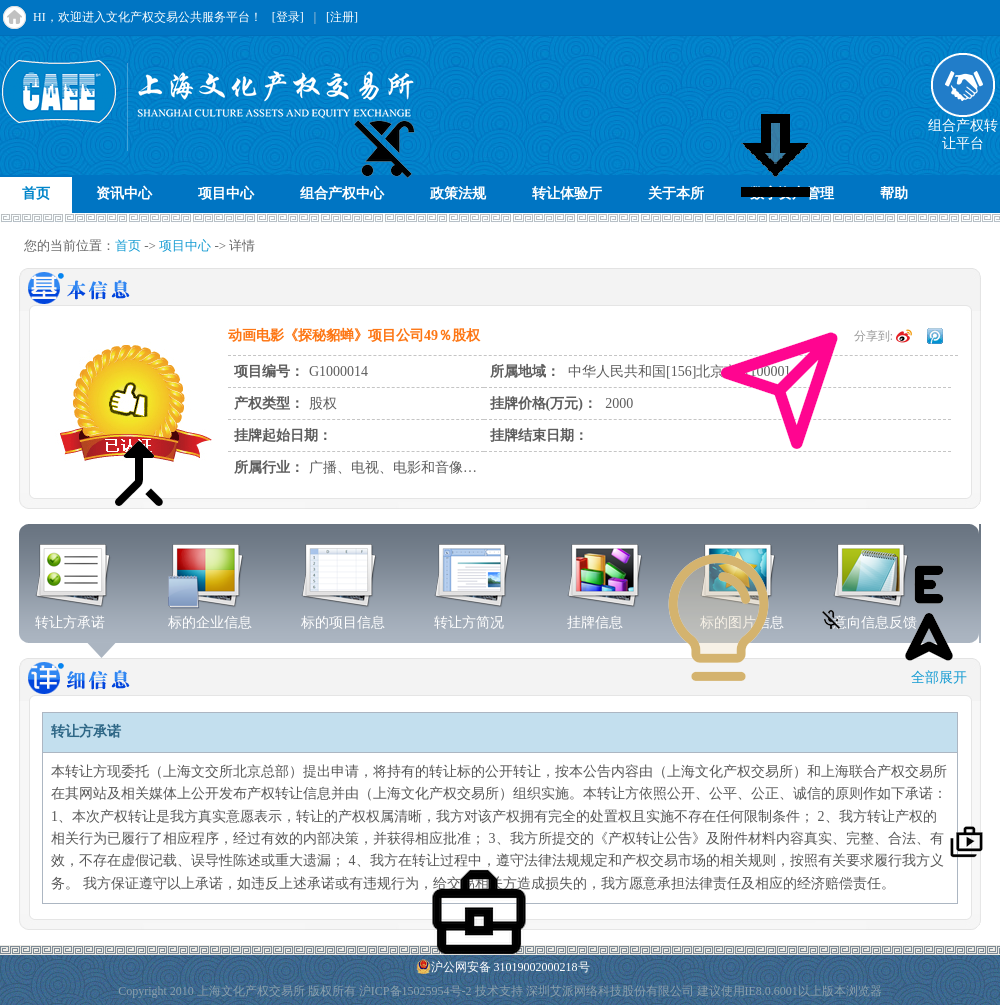 The height and width of the screenshot is (1005, 1000). What do you see at coordinates (139, 474) in the screenshot?
I see `merge branches or items together` at bounding box center [139, 474].